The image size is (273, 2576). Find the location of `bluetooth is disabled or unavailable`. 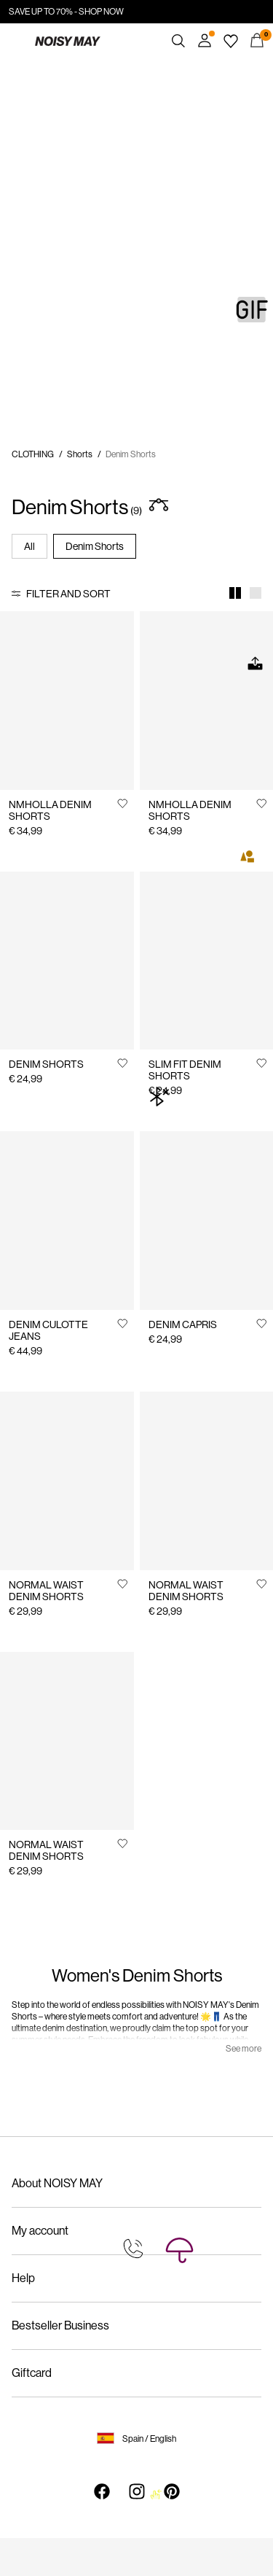

bluetooth is disabled or unavailable is located at coordinates (158, 1096).